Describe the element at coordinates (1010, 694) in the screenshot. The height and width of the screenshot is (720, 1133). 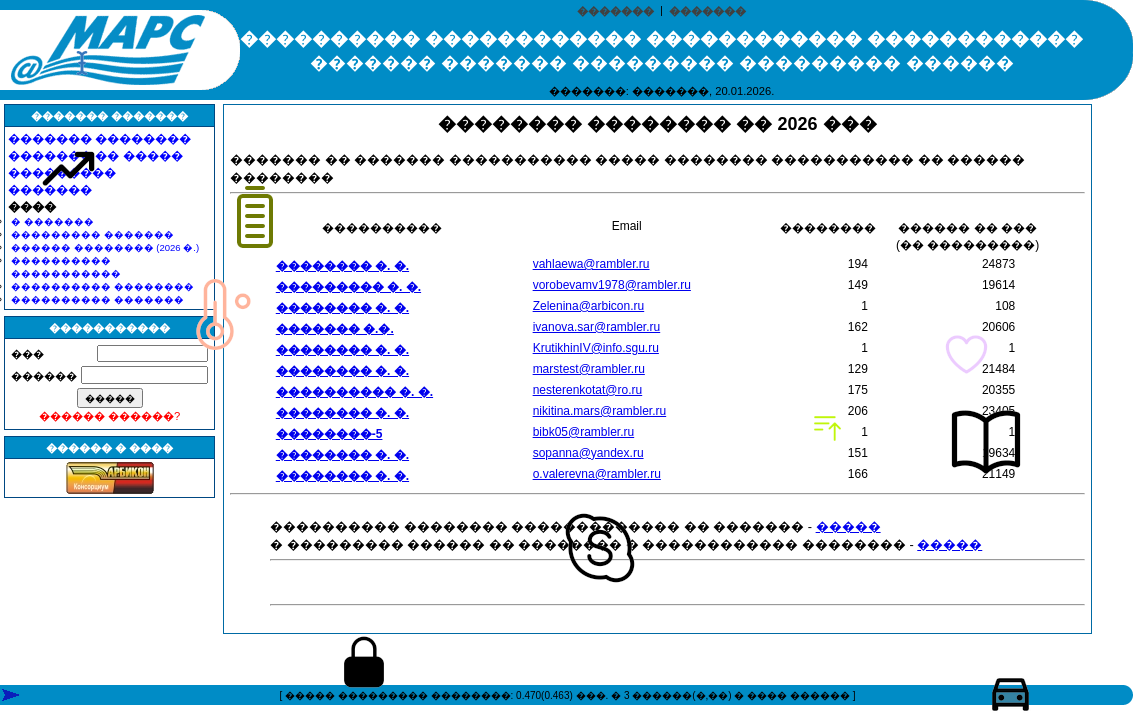
I see `time to leave reminder for your commute` at that location.